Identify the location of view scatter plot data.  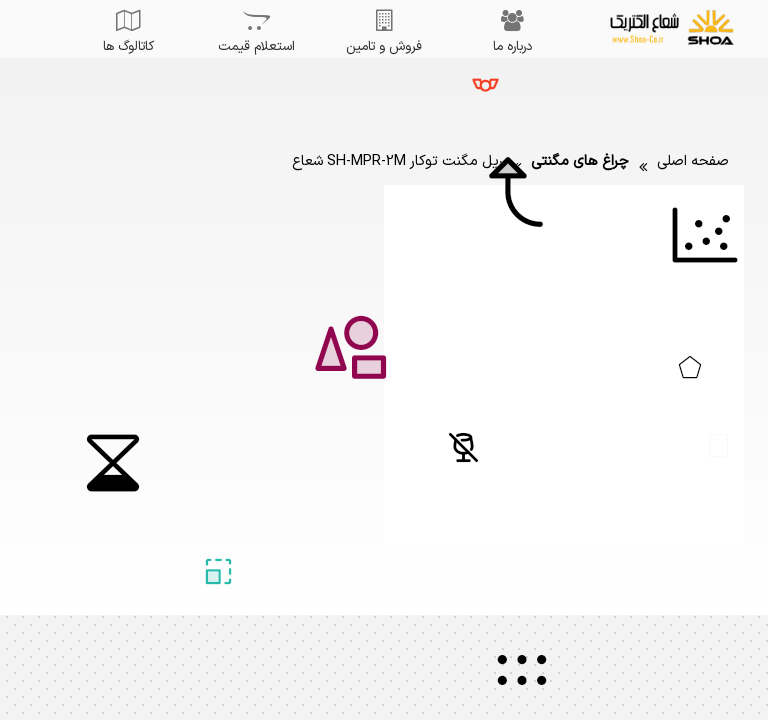
(705, 235).